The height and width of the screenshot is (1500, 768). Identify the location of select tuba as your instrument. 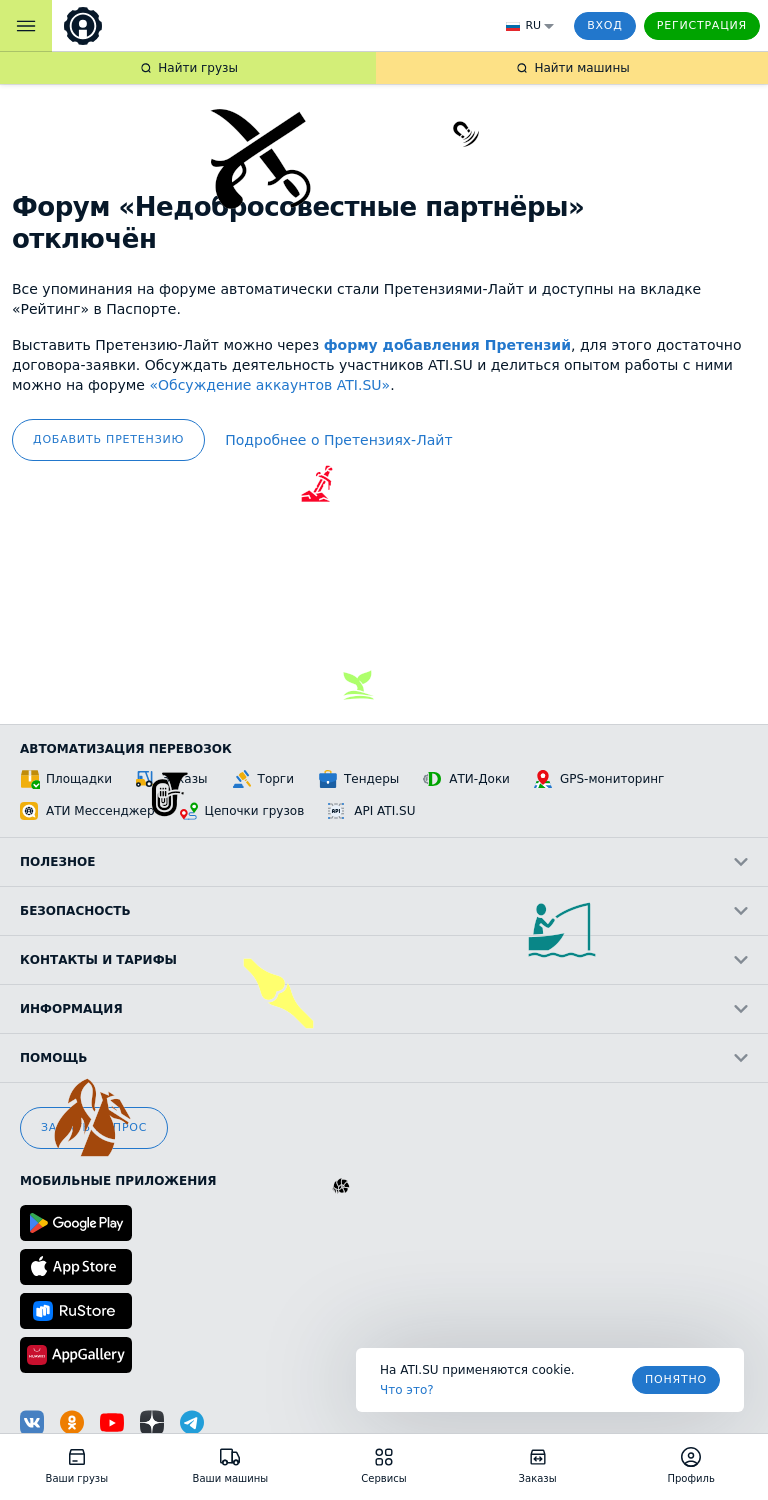
(168, 794).